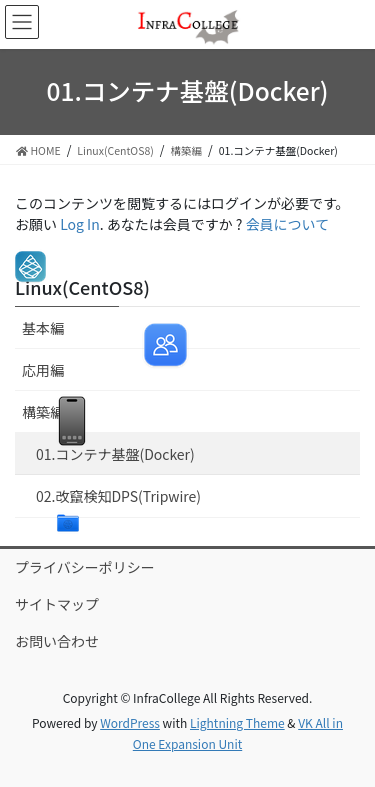 This screenshot has width=375, height=787. I want to click on open Pinegrow web editor application, so click(30, 266).